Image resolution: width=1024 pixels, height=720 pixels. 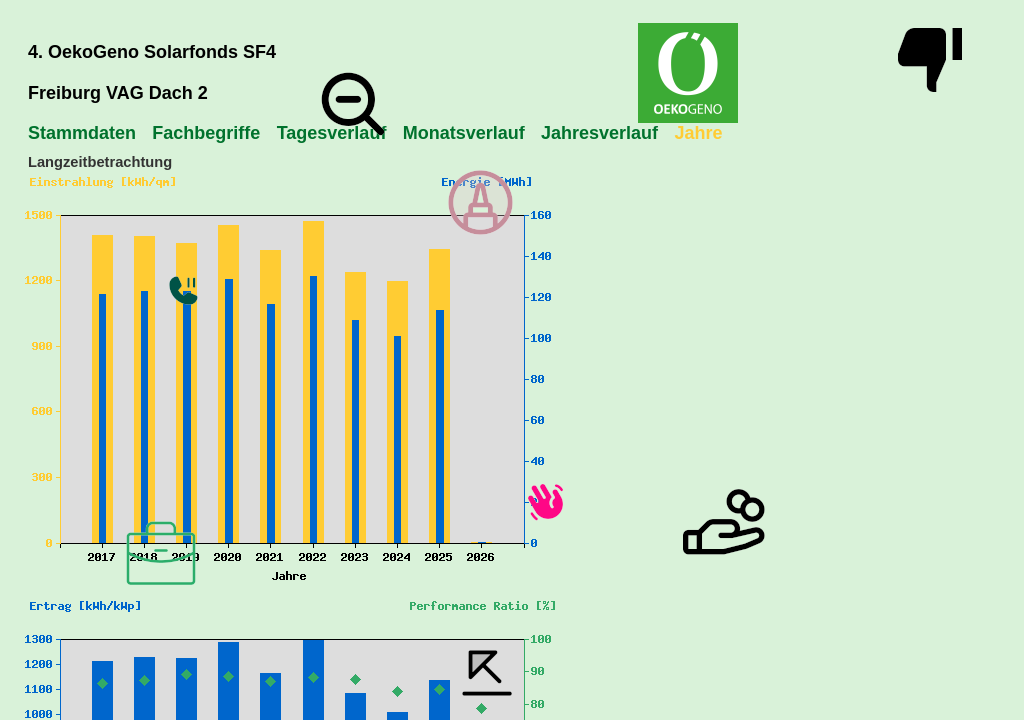 I want to click on navigate to the top-left or beginning of content, so click(x=485, y=673).